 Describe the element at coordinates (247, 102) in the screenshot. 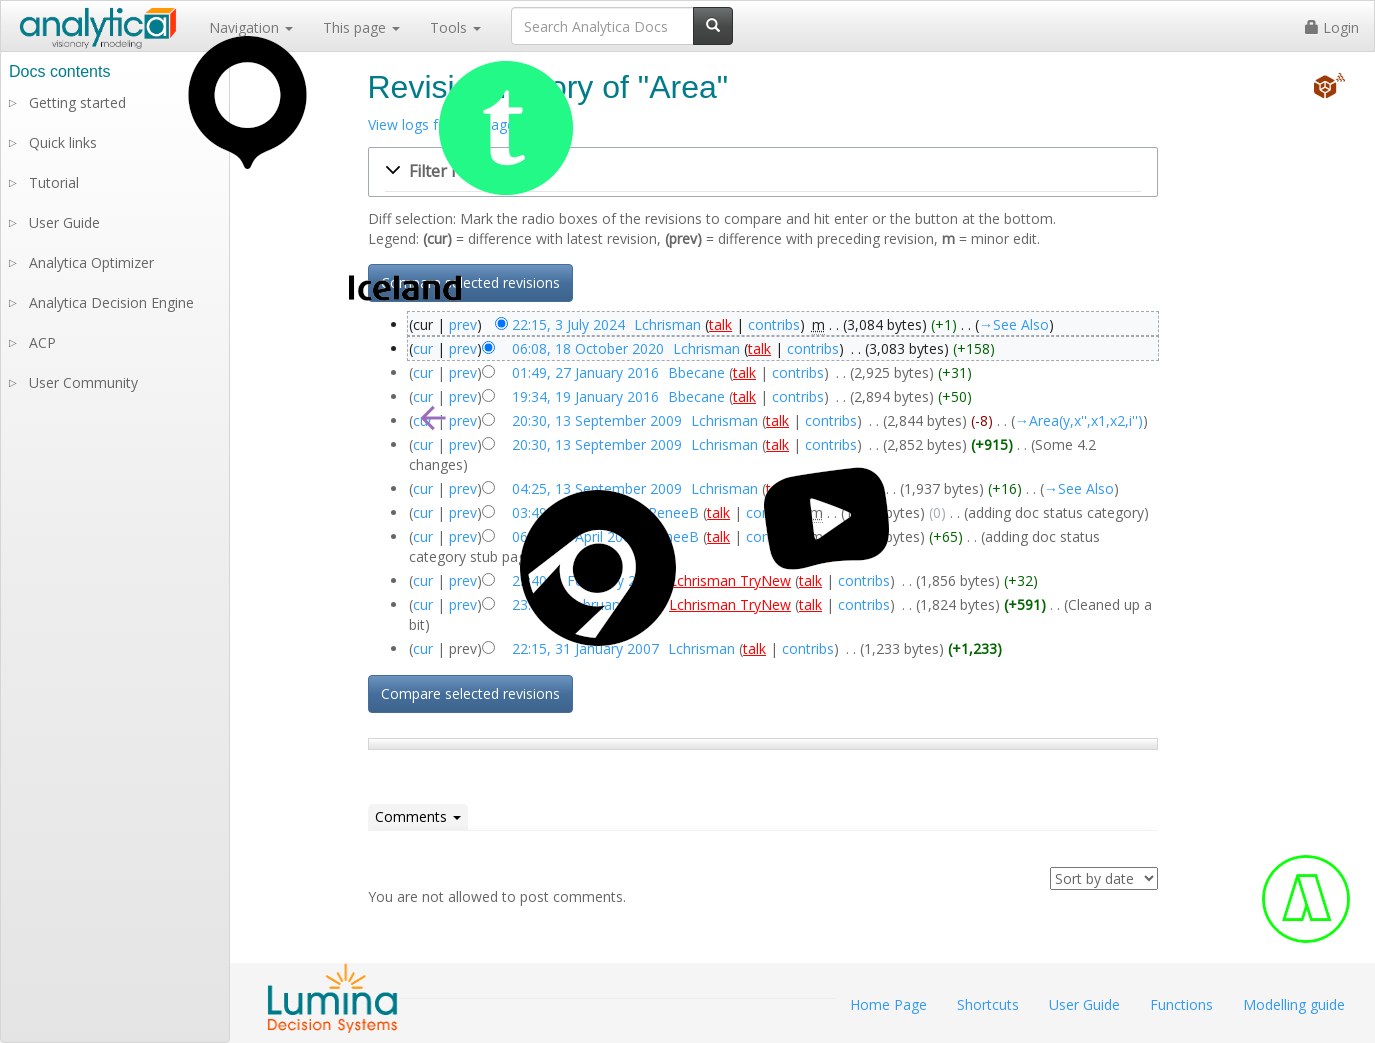

I see `open OsmAnd navigation app` at that location.